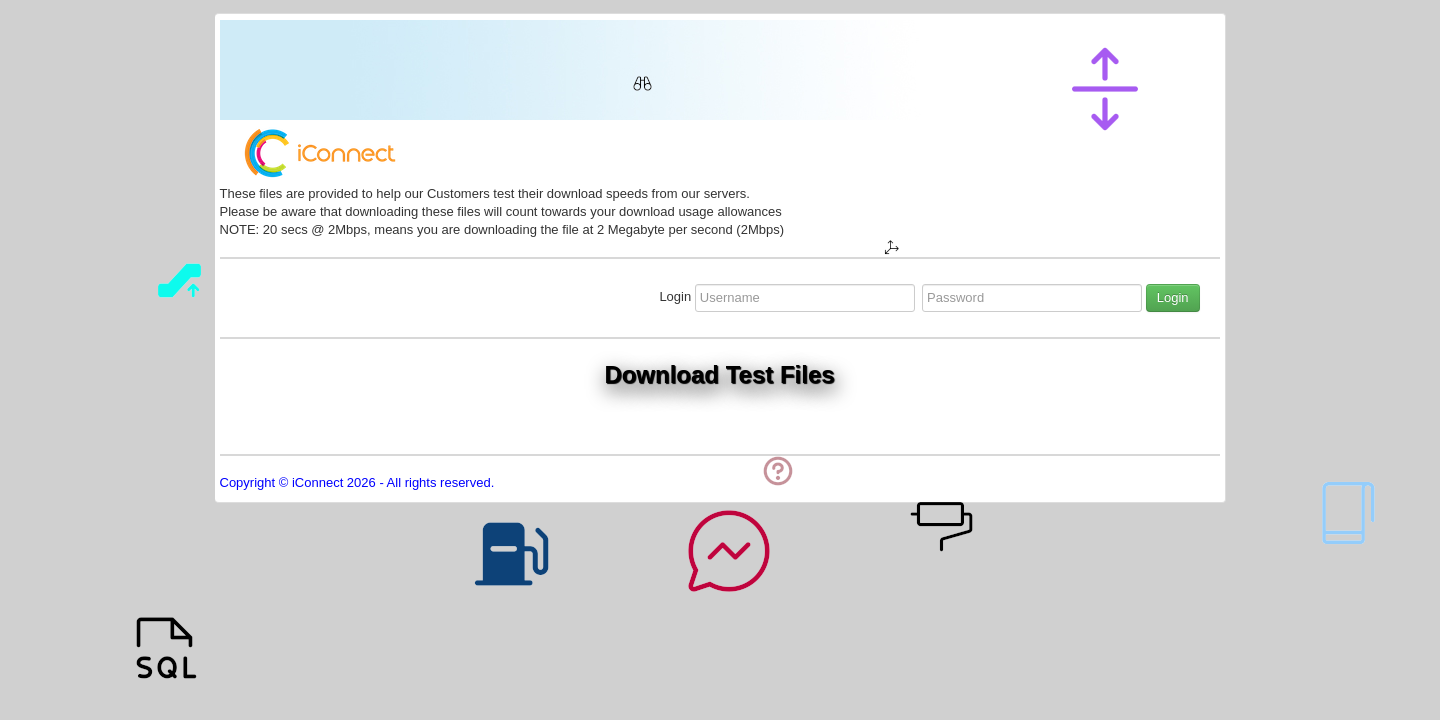 The image size is (1440, 720). What do you see at coordinates (941, 522) in the screenshot?
I see `access paint or formatting tools` at bounding box center [941, 522].